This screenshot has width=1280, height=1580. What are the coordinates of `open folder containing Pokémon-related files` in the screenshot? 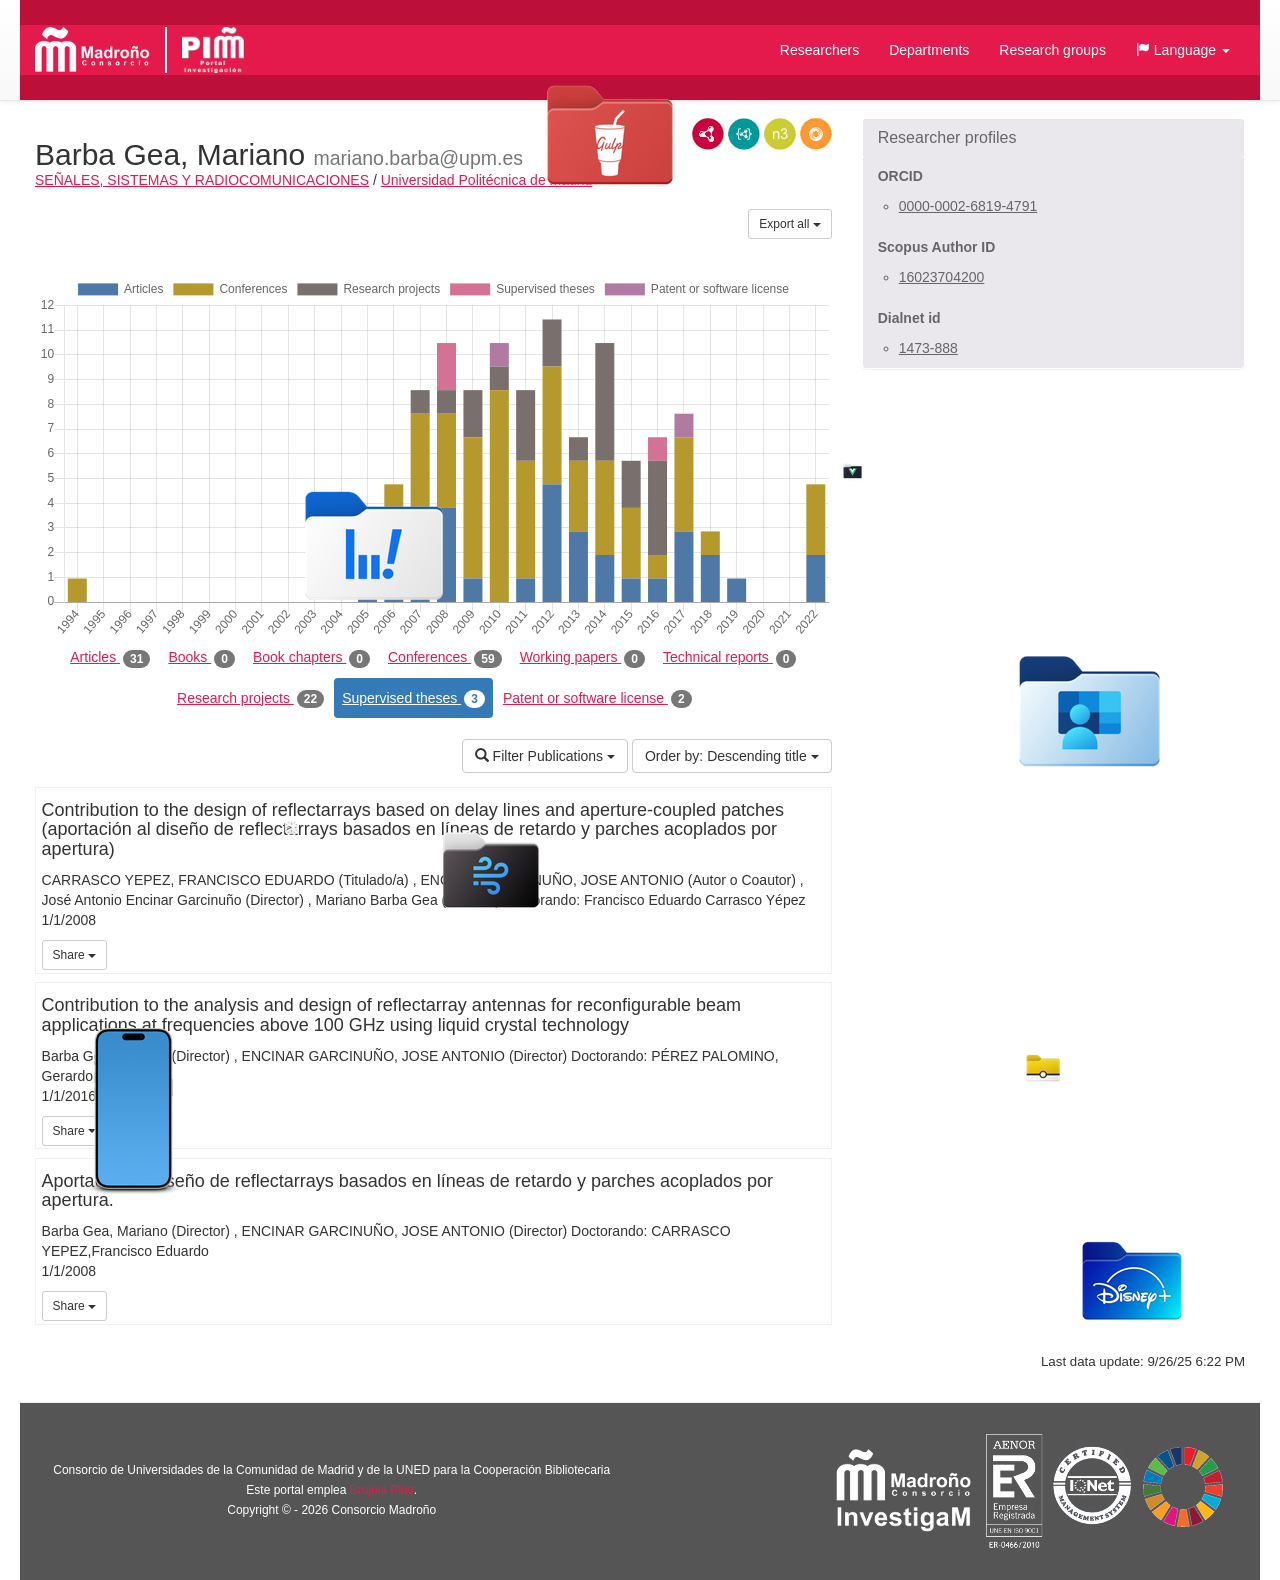 It's located at (1043, 1069).